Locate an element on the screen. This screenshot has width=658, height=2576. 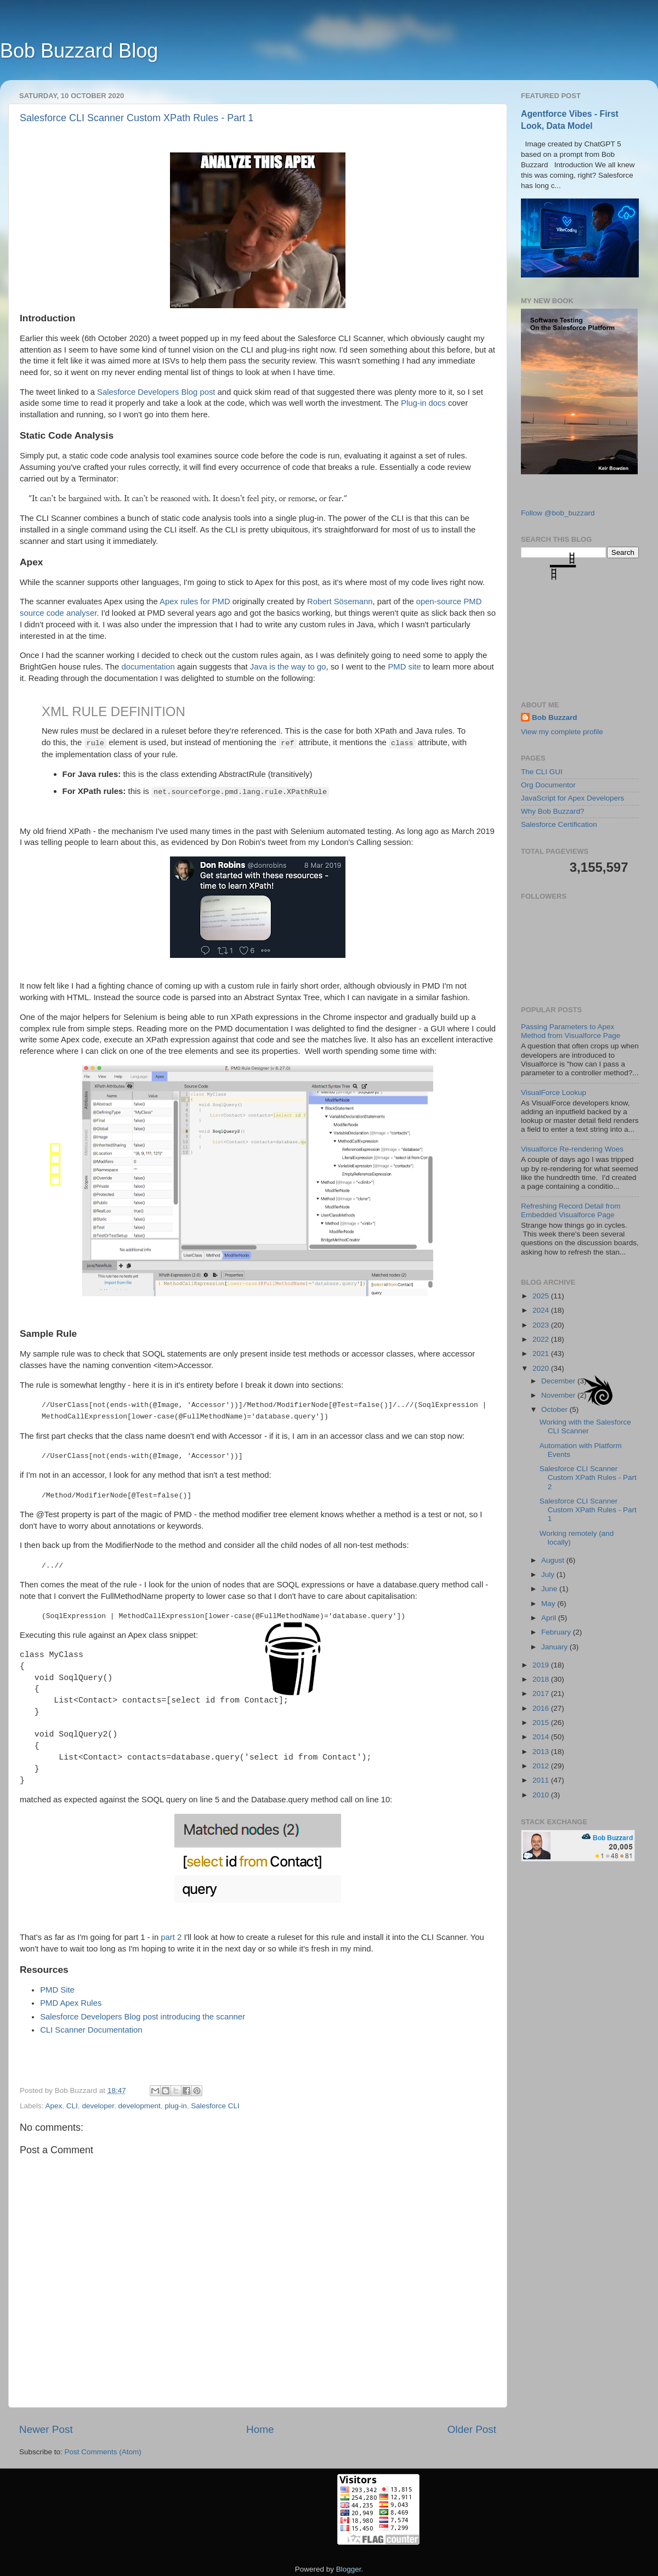
access different levels or floors is located at coordinates (563, 566).